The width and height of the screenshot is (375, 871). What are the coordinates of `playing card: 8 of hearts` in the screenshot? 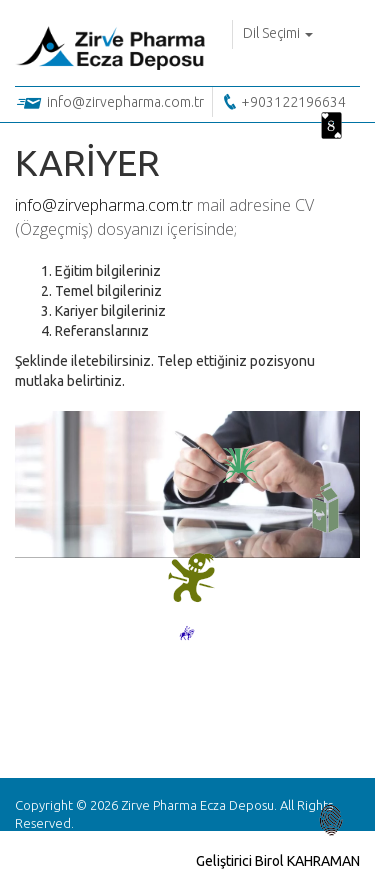 It's located at (331, 125).